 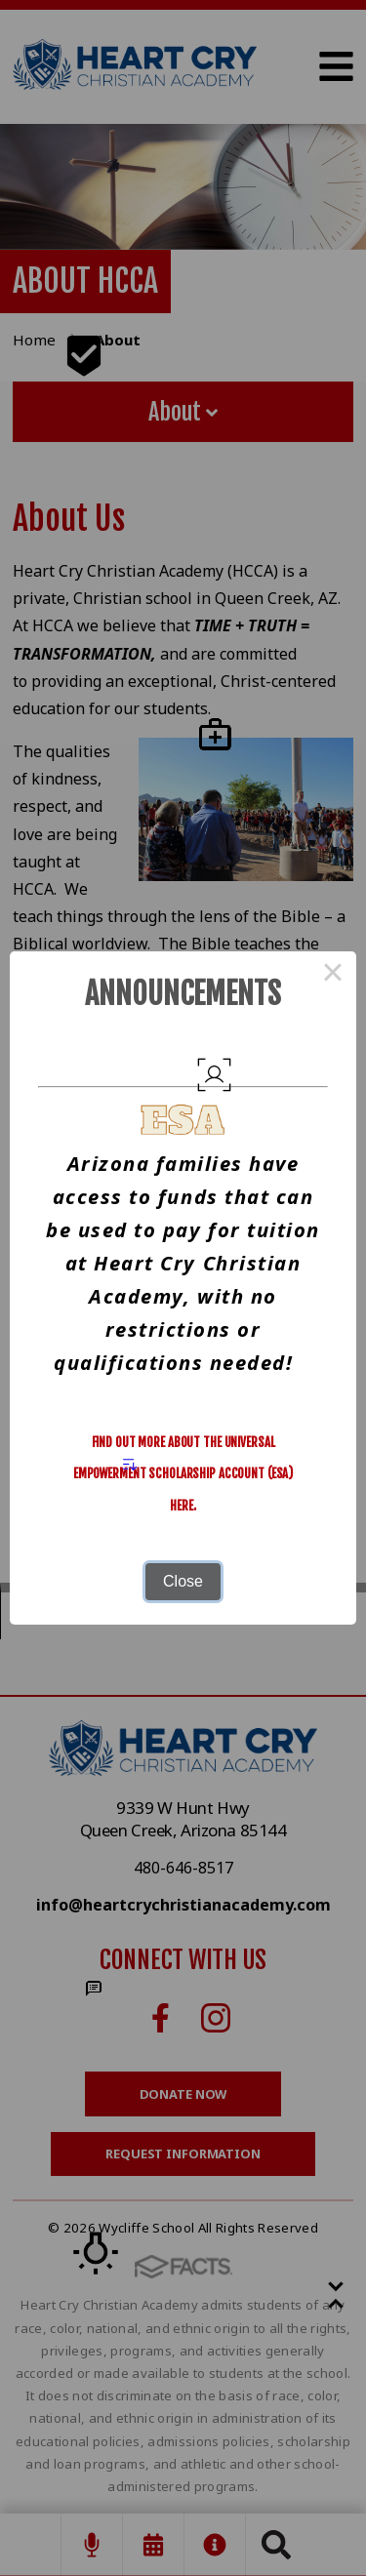 What do you see at coordinates (214, 1074) in the screenshot?
I see `focus on or locate a specific user` at bounding box center [214, 1074].